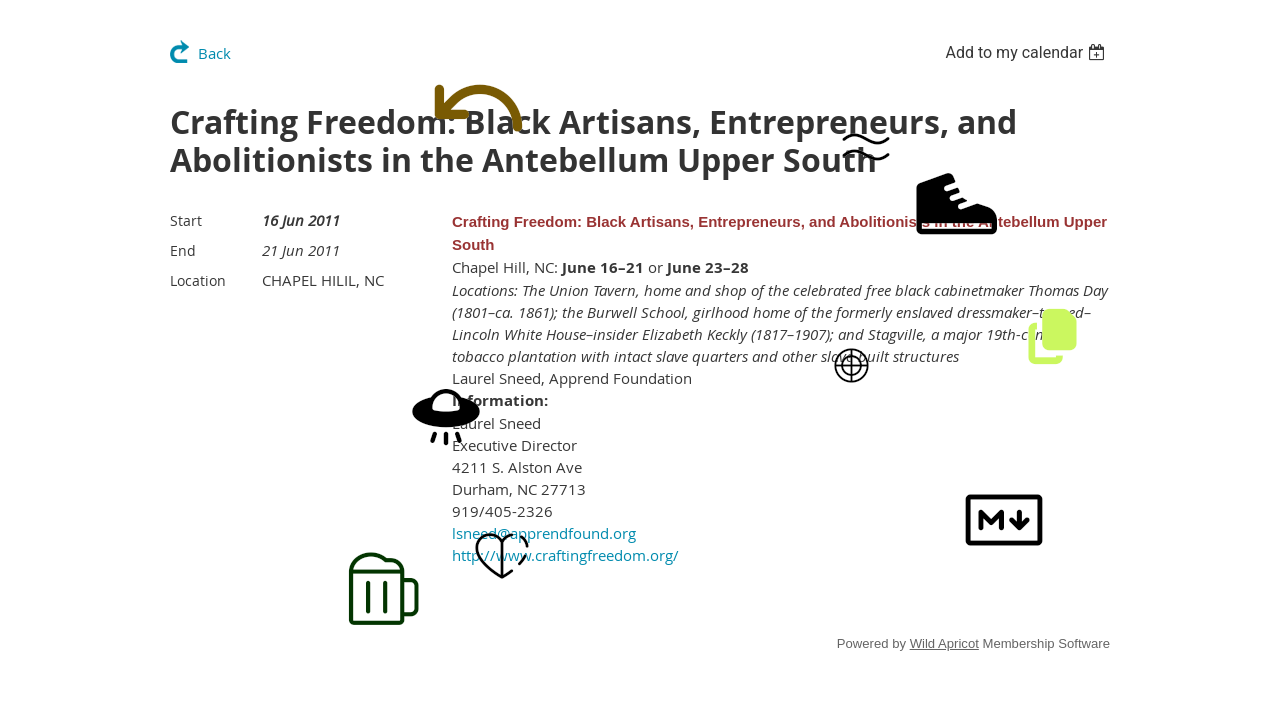  I want to click on copy to clipboard, so click(1052, 336).